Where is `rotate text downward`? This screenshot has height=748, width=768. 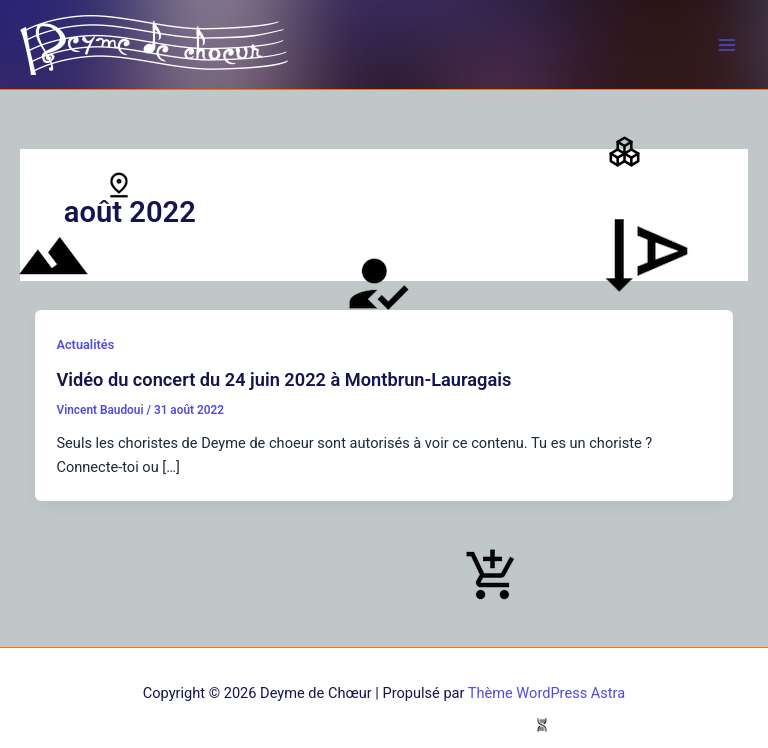
rotate text downward is located at coordinates (646, 255).